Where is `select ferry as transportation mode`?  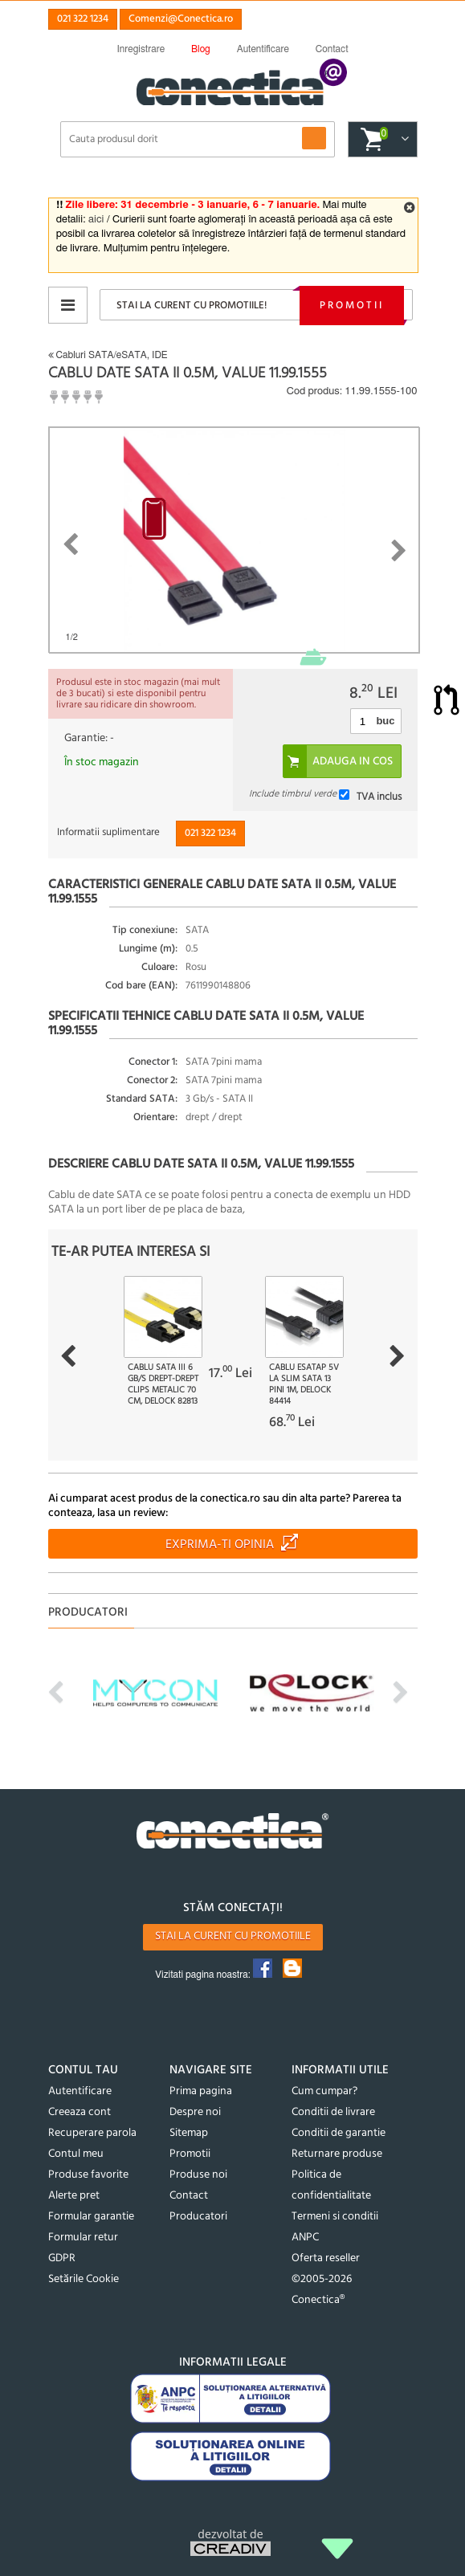 select ferry as transportation mode is located at coordinates (313, 657).